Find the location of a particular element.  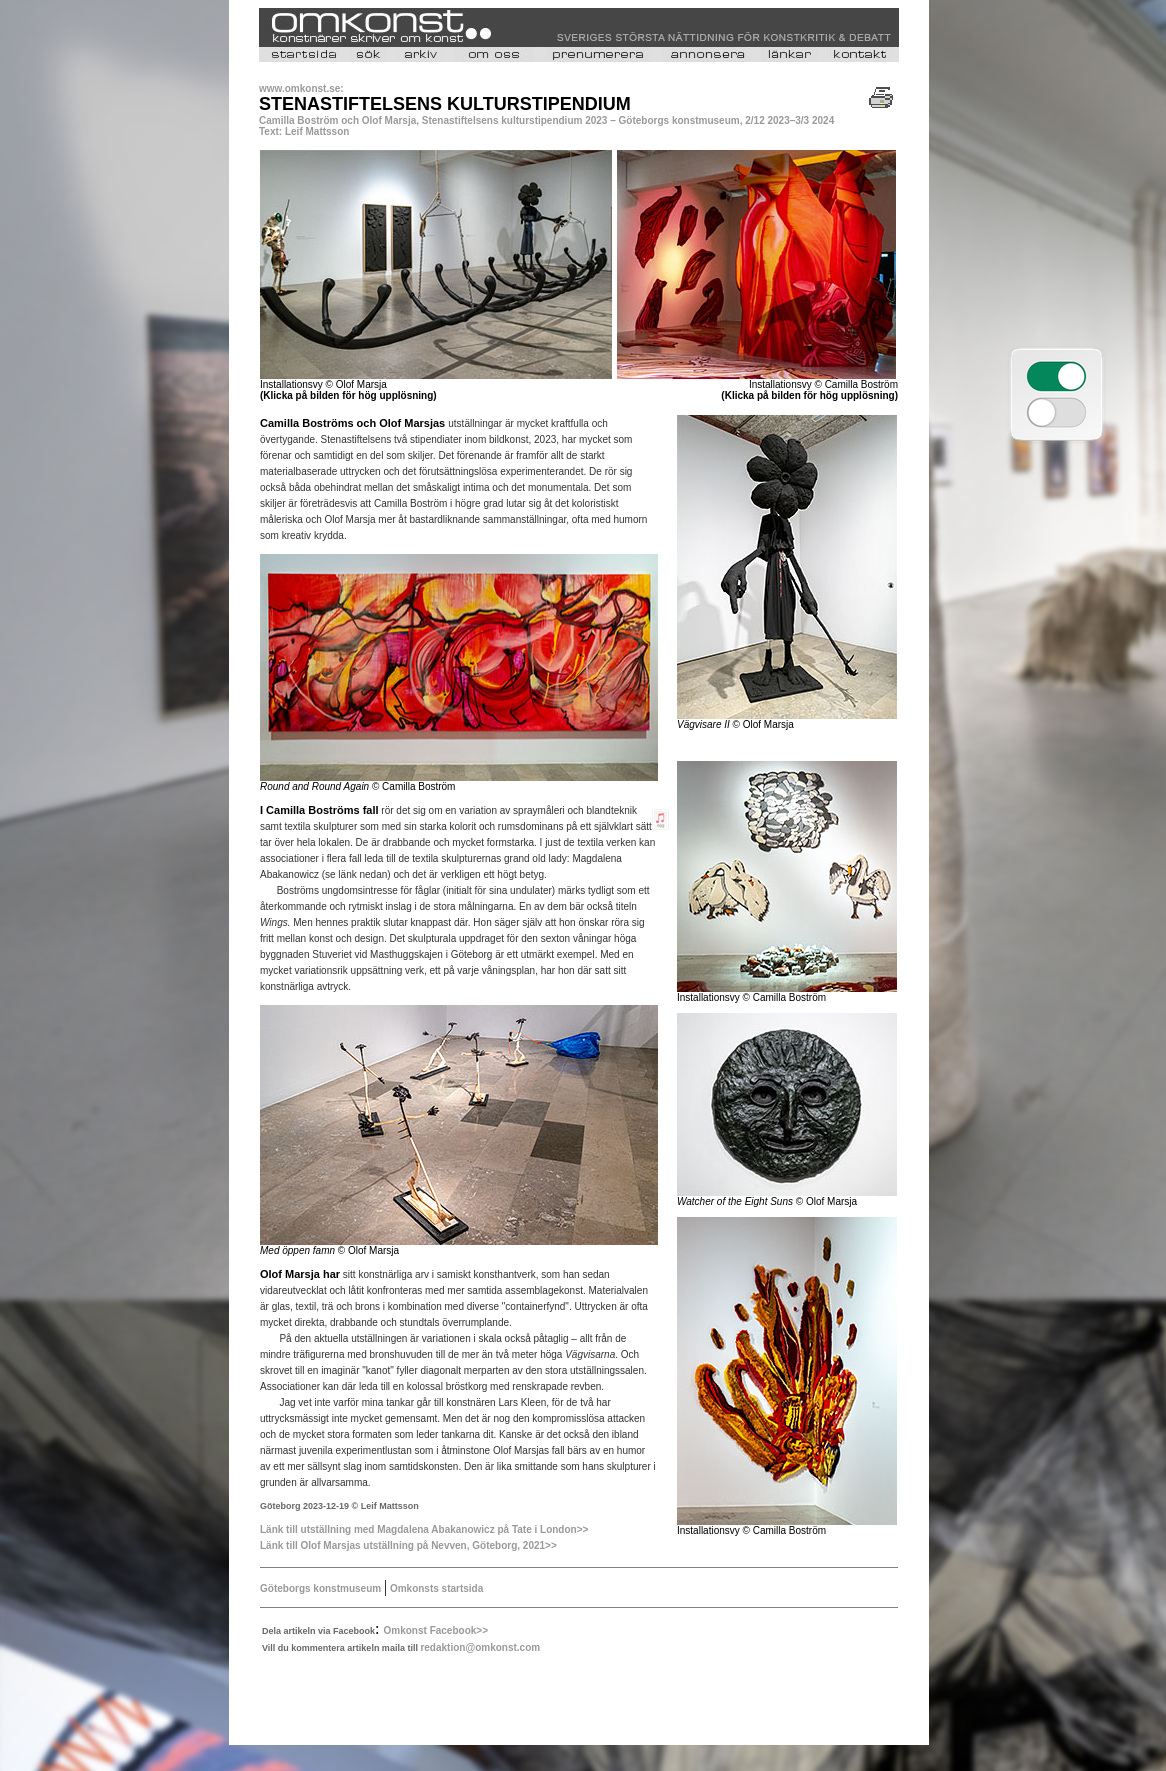

an ogg vorbis audio file is located at coordinates (660, 819).